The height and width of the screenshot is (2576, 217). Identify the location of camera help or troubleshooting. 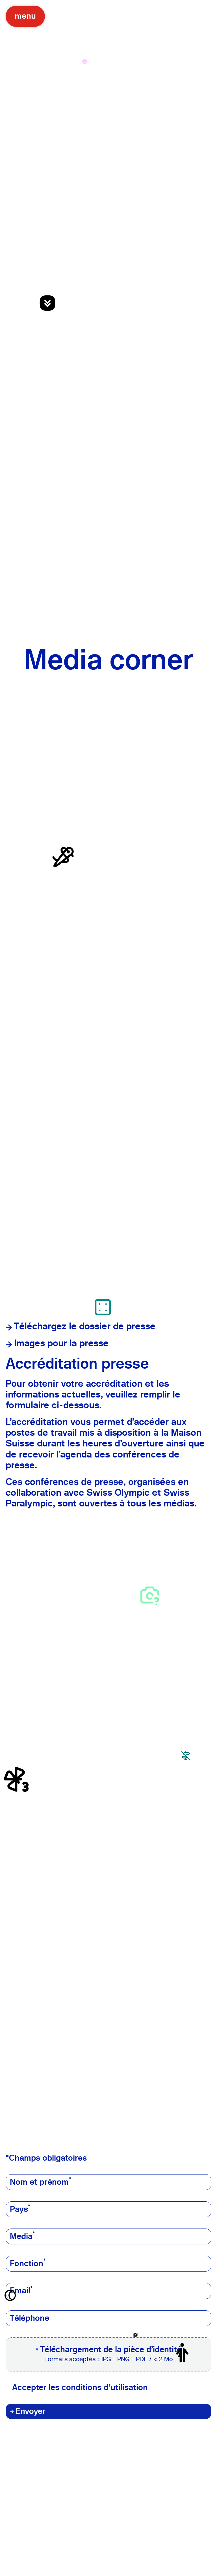
(150, 1595).